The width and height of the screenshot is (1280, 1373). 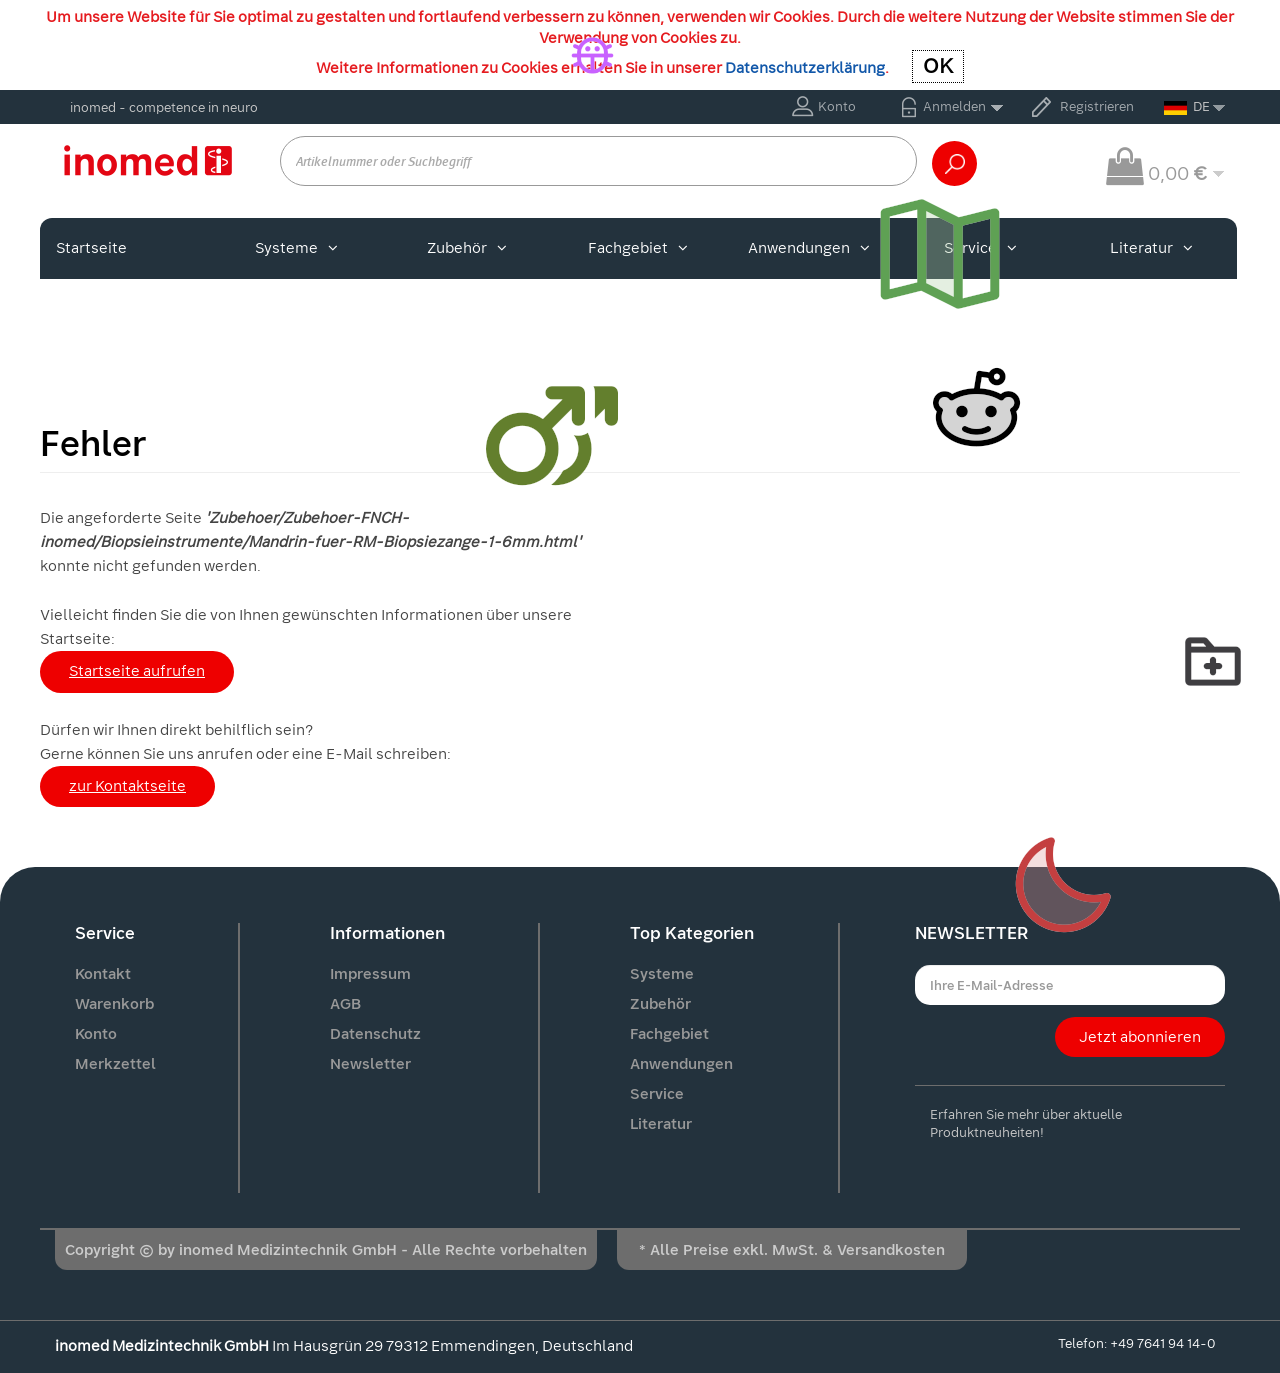 What do you see at coordinates (940, 254) in the screenshot?
I see `view map` at bounding box center [940, 254].